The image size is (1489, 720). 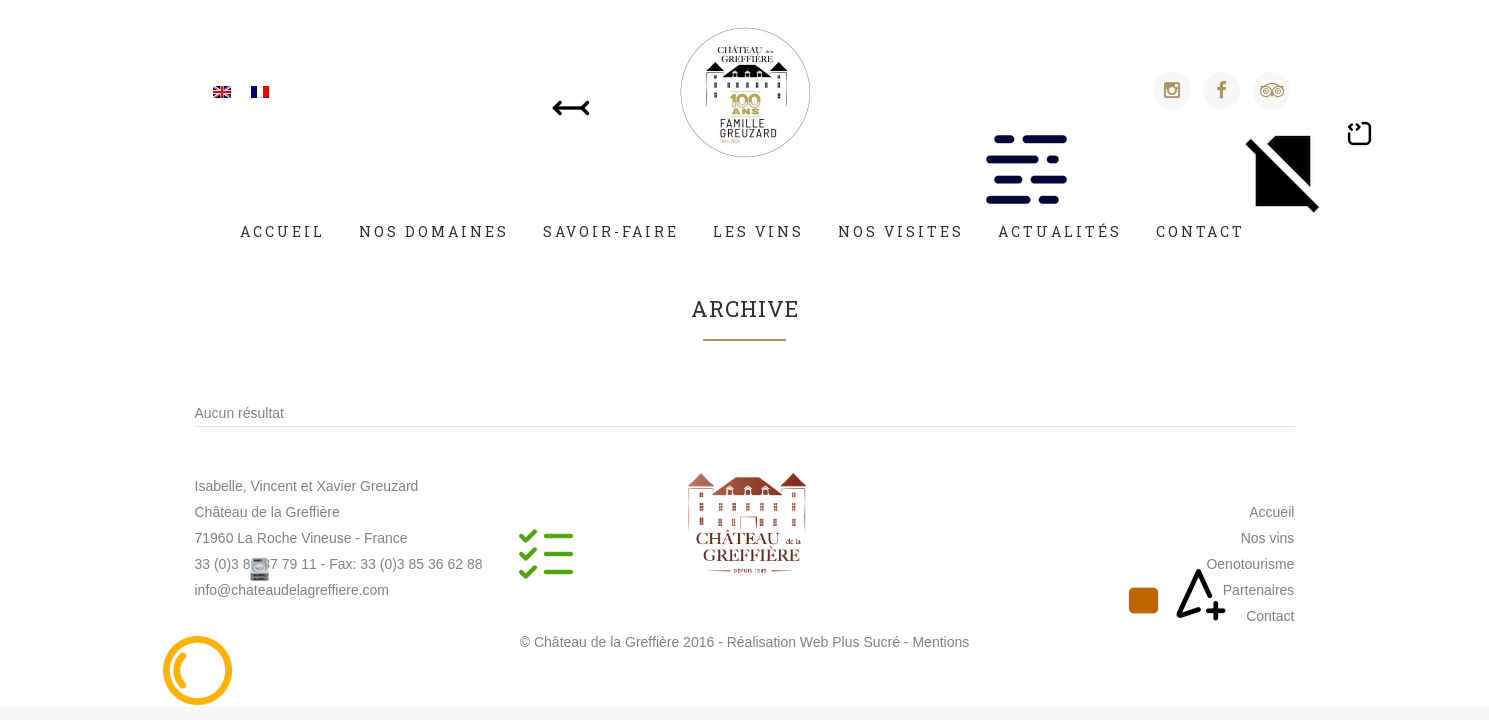 What do you see at coordinates (1283, 171) in the screenshot?
I see `no sim card detected` at bounding box center [1283, 171].